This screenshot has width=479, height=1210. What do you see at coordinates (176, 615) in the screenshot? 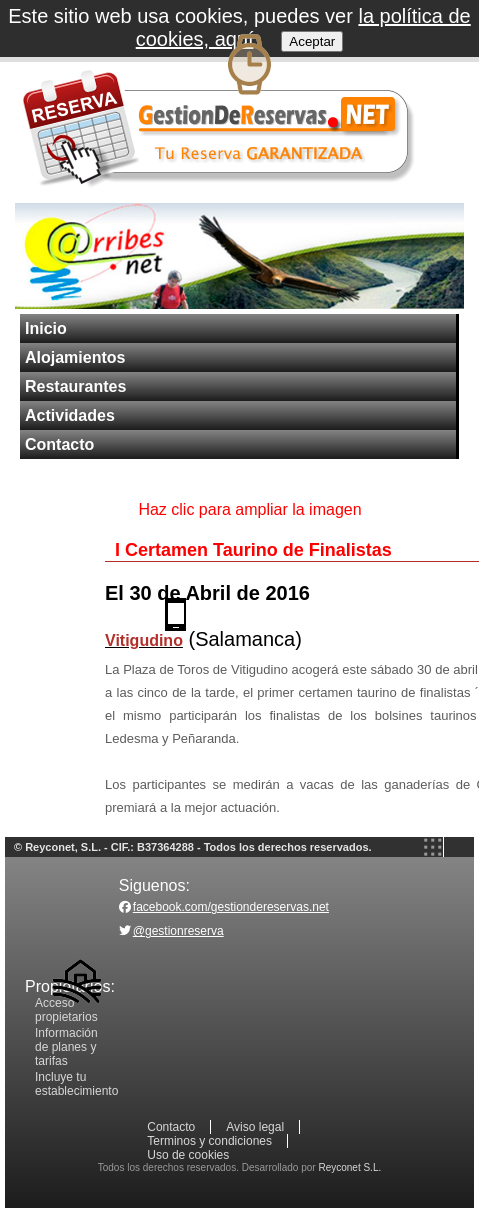
I see `indicates android device or mobile phone` at bounding box center [176, 615].